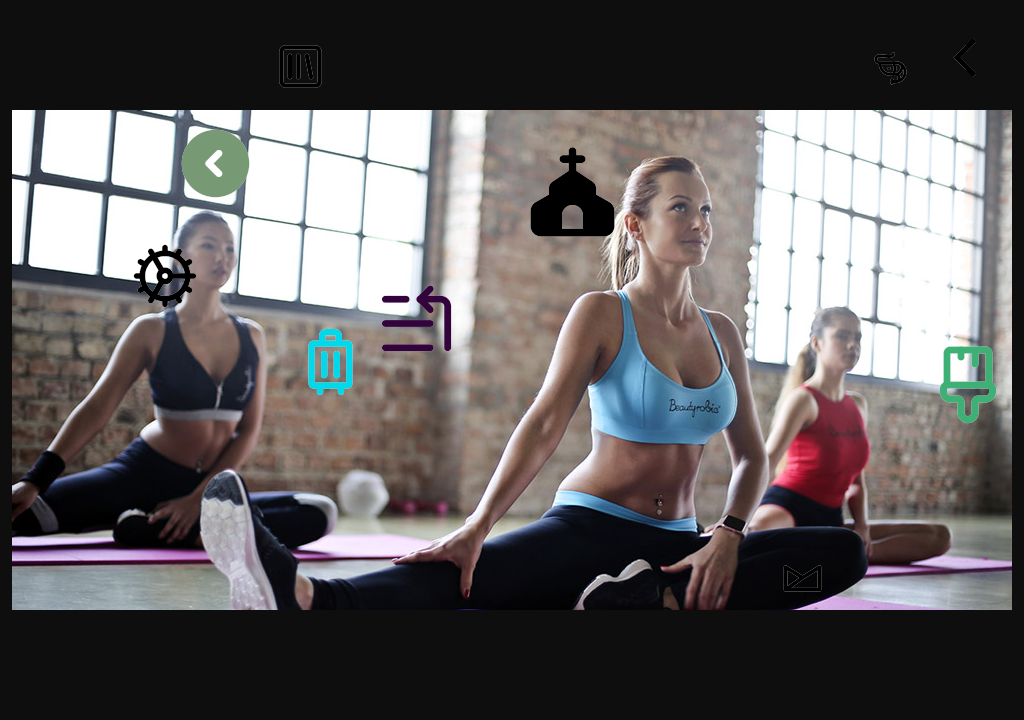 The image size is (1024, 720). Describe the element at coordinates (968, 385) in the screenshot. I see `customize appearance or theme settings` at that location.